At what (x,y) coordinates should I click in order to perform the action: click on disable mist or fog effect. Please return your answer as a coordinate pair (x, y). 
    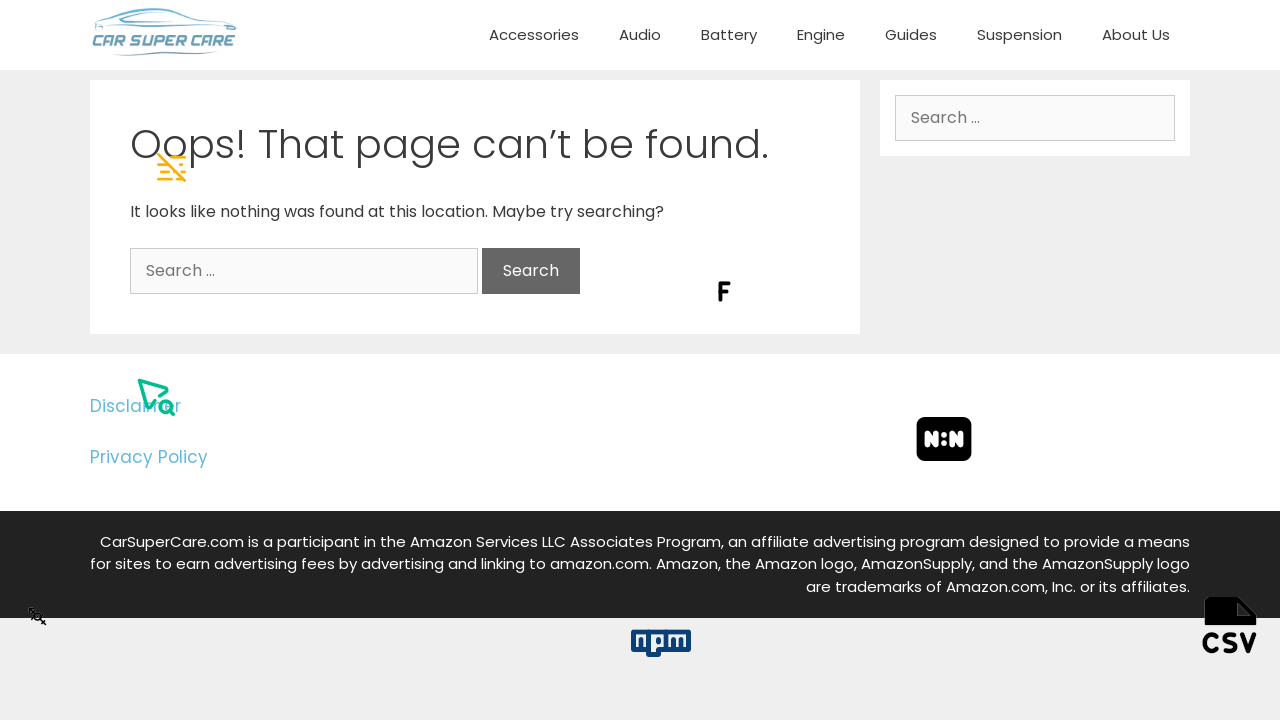
    Looking at the image, I should click on (171, 167).